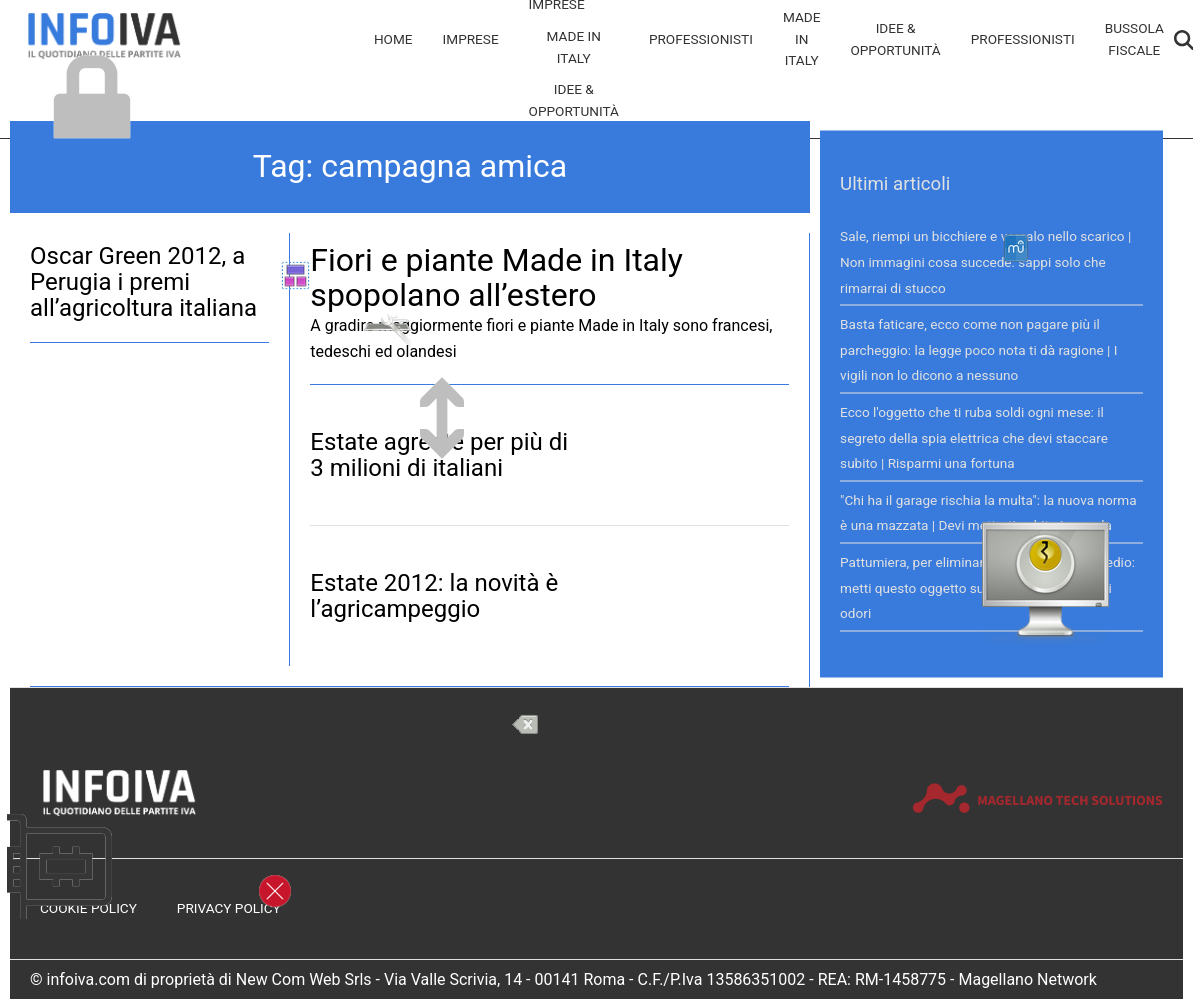 Image resolution: width=1193 pixels, height=999 pixels. What do you see at coordinates (1045, 577) in the screenshot?
I see `lock your screen` at bounding box center [1045, 577].